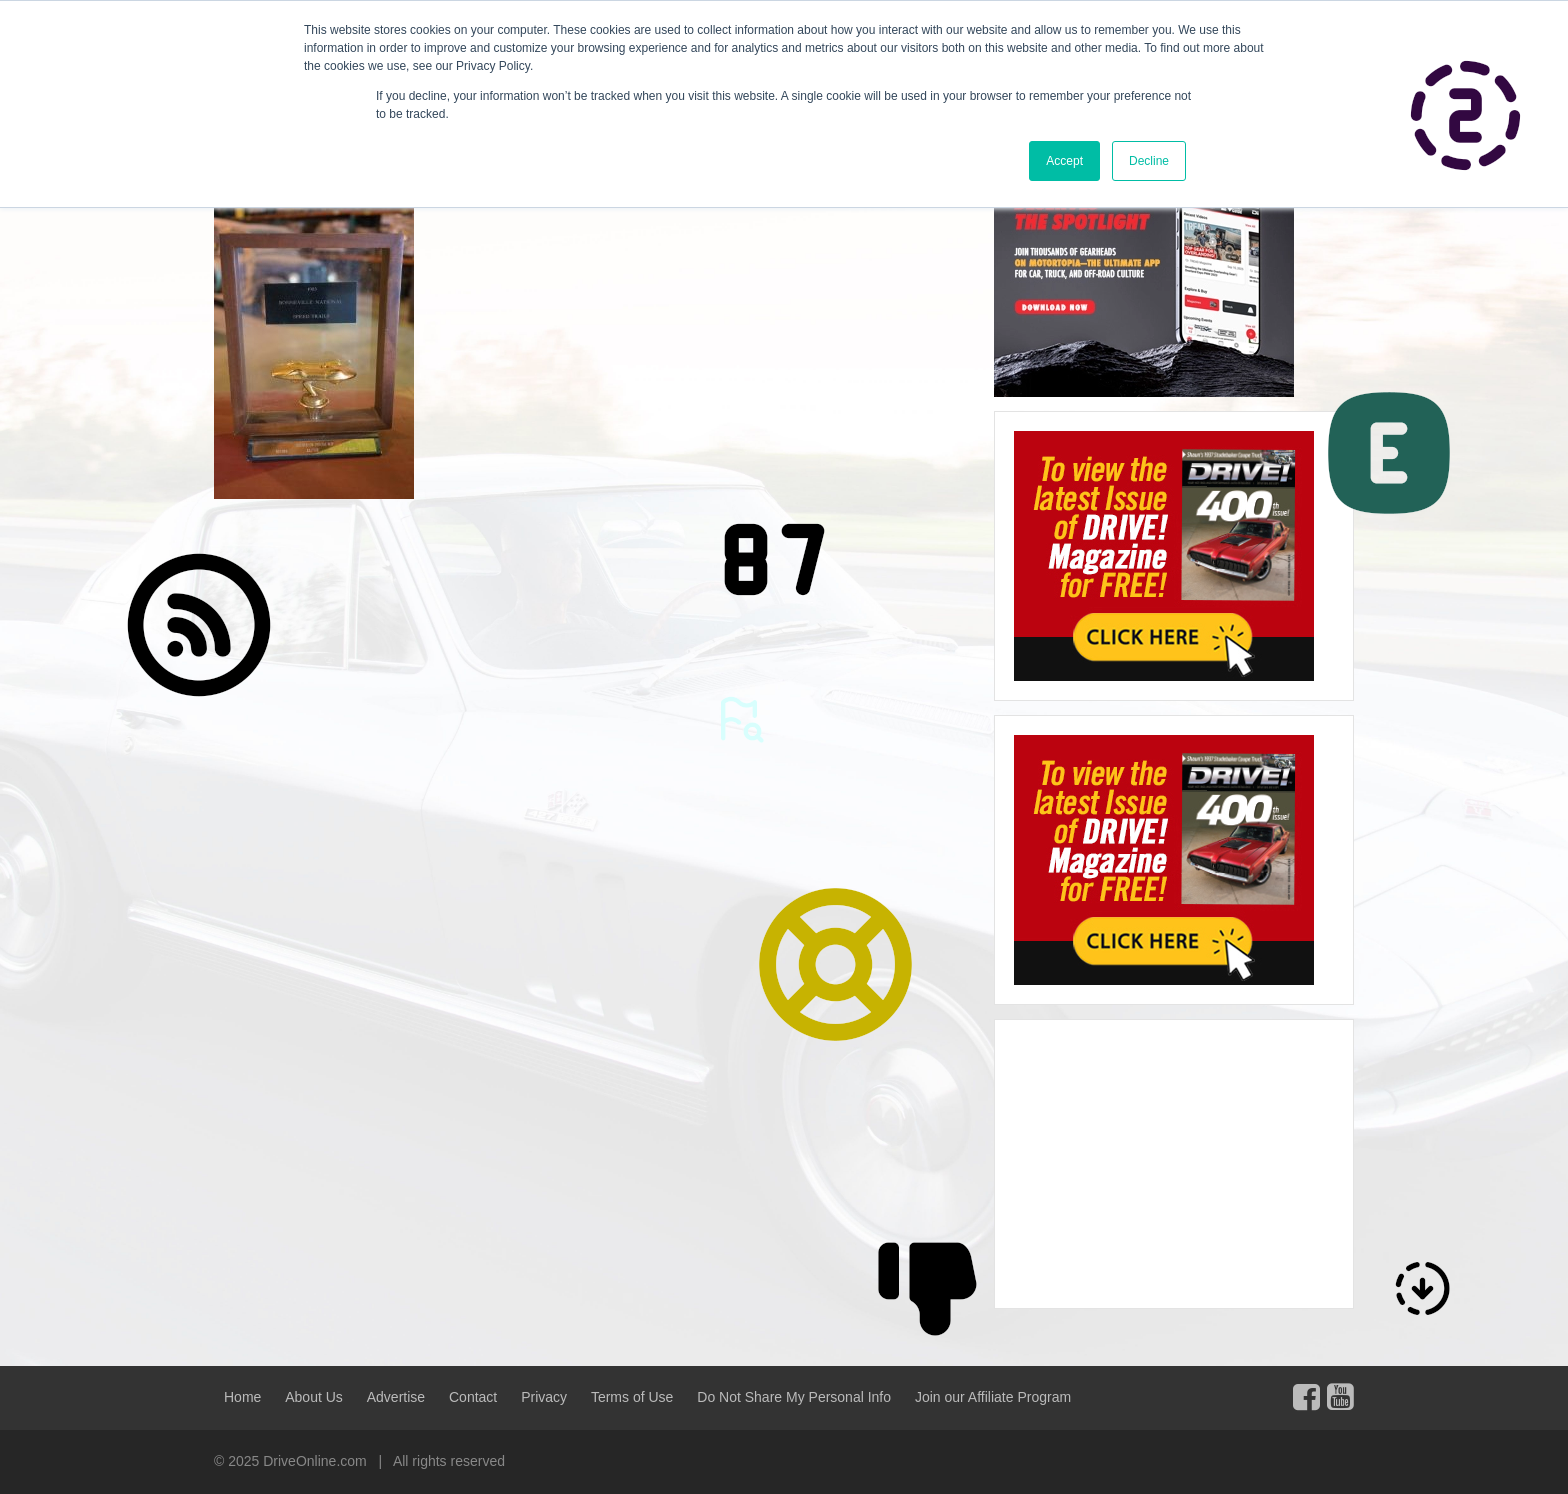 This screenshot has width=1568, height=1494. Describe the element at coordinates (930, 1289) in the screenshot. I see `dislike or downvote content` at that location.